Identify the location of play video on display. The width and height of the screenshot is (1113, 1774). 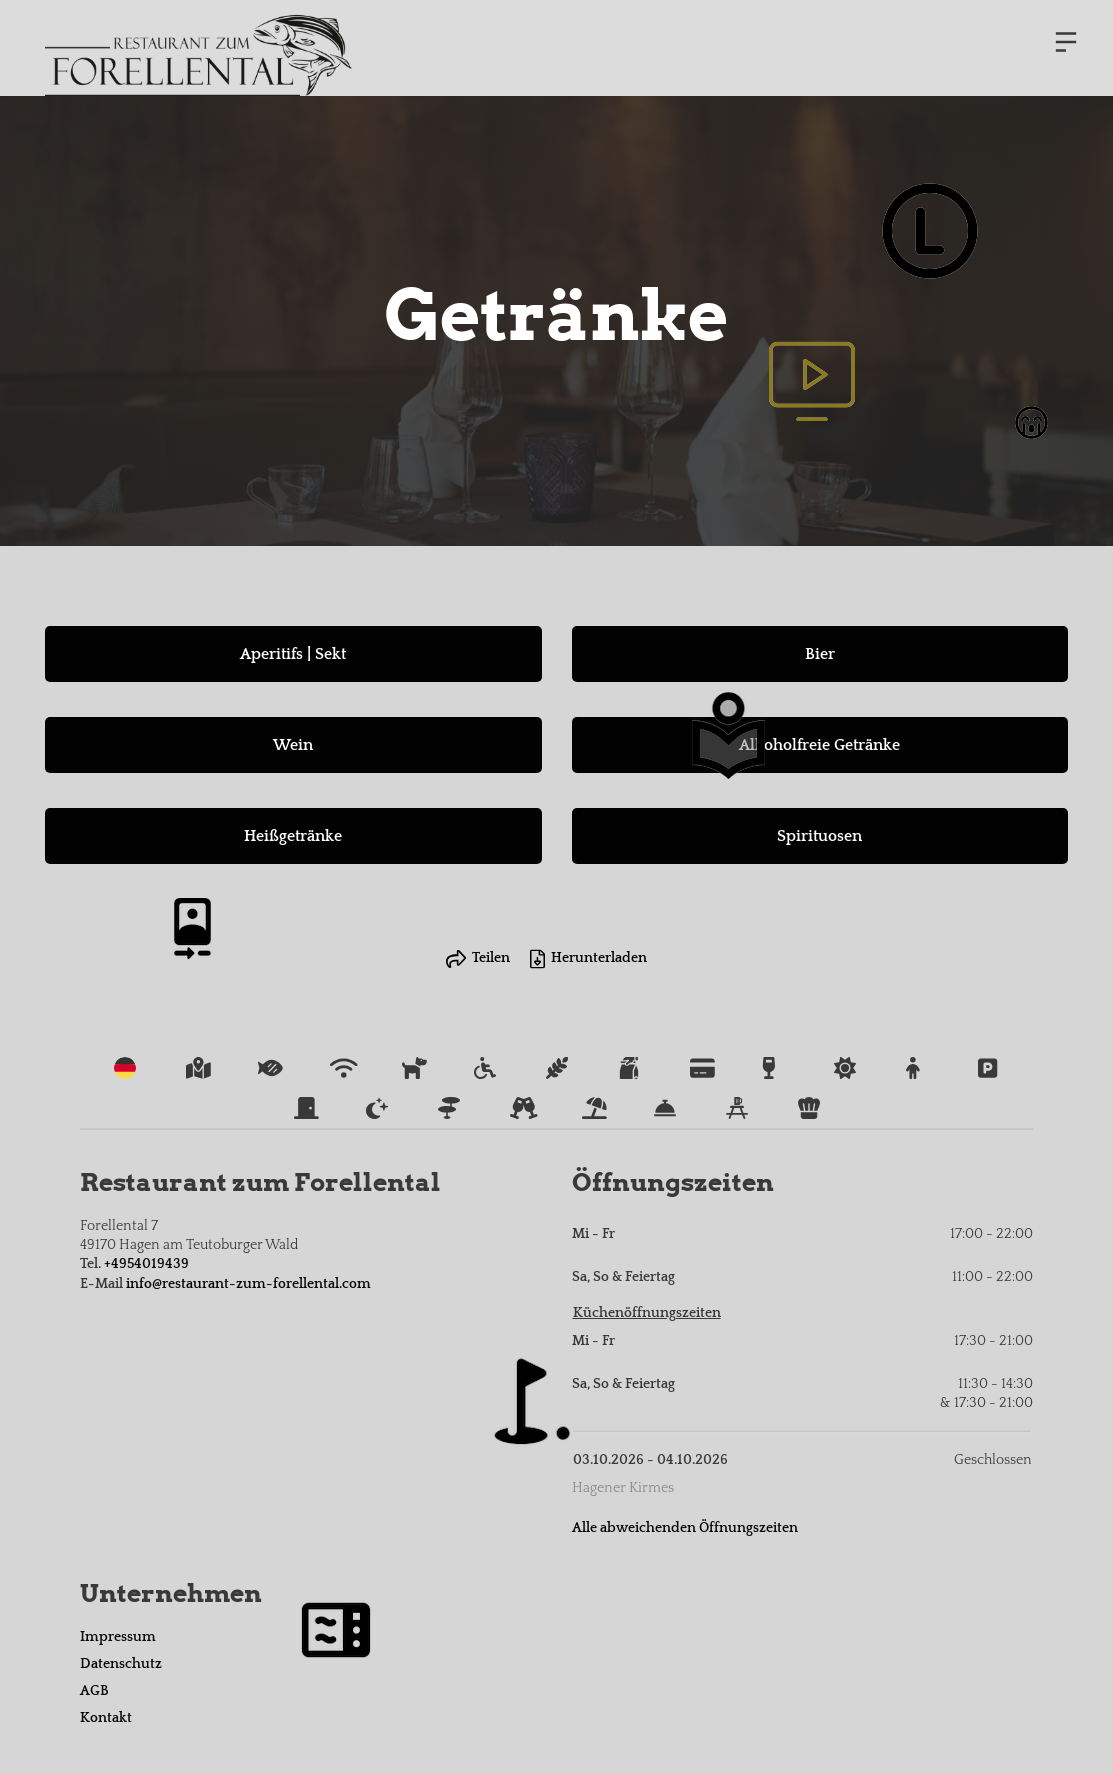
(812, 378).